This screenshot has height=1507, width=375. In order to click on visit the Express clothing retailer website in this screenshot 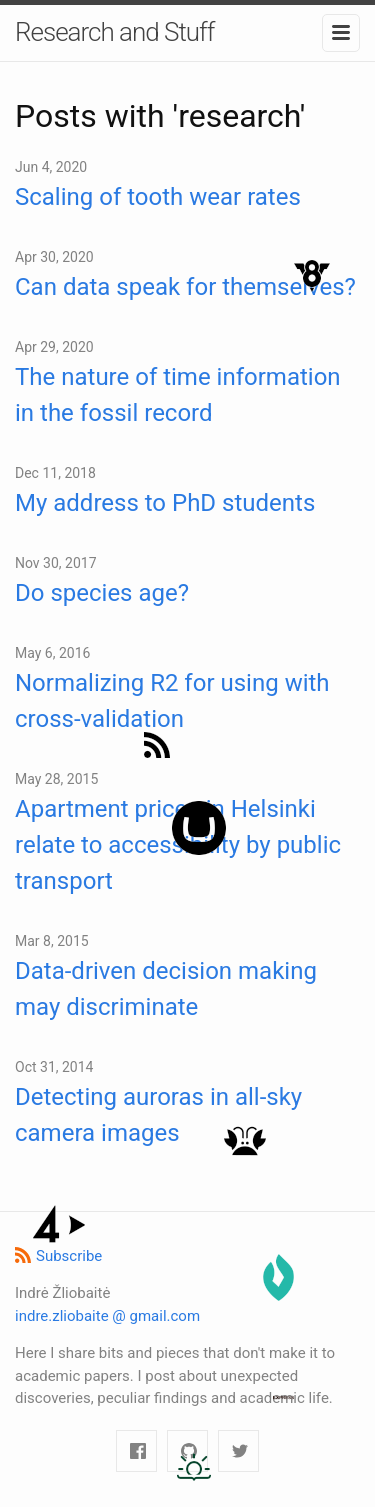, I will do `click(283, 1397)`.